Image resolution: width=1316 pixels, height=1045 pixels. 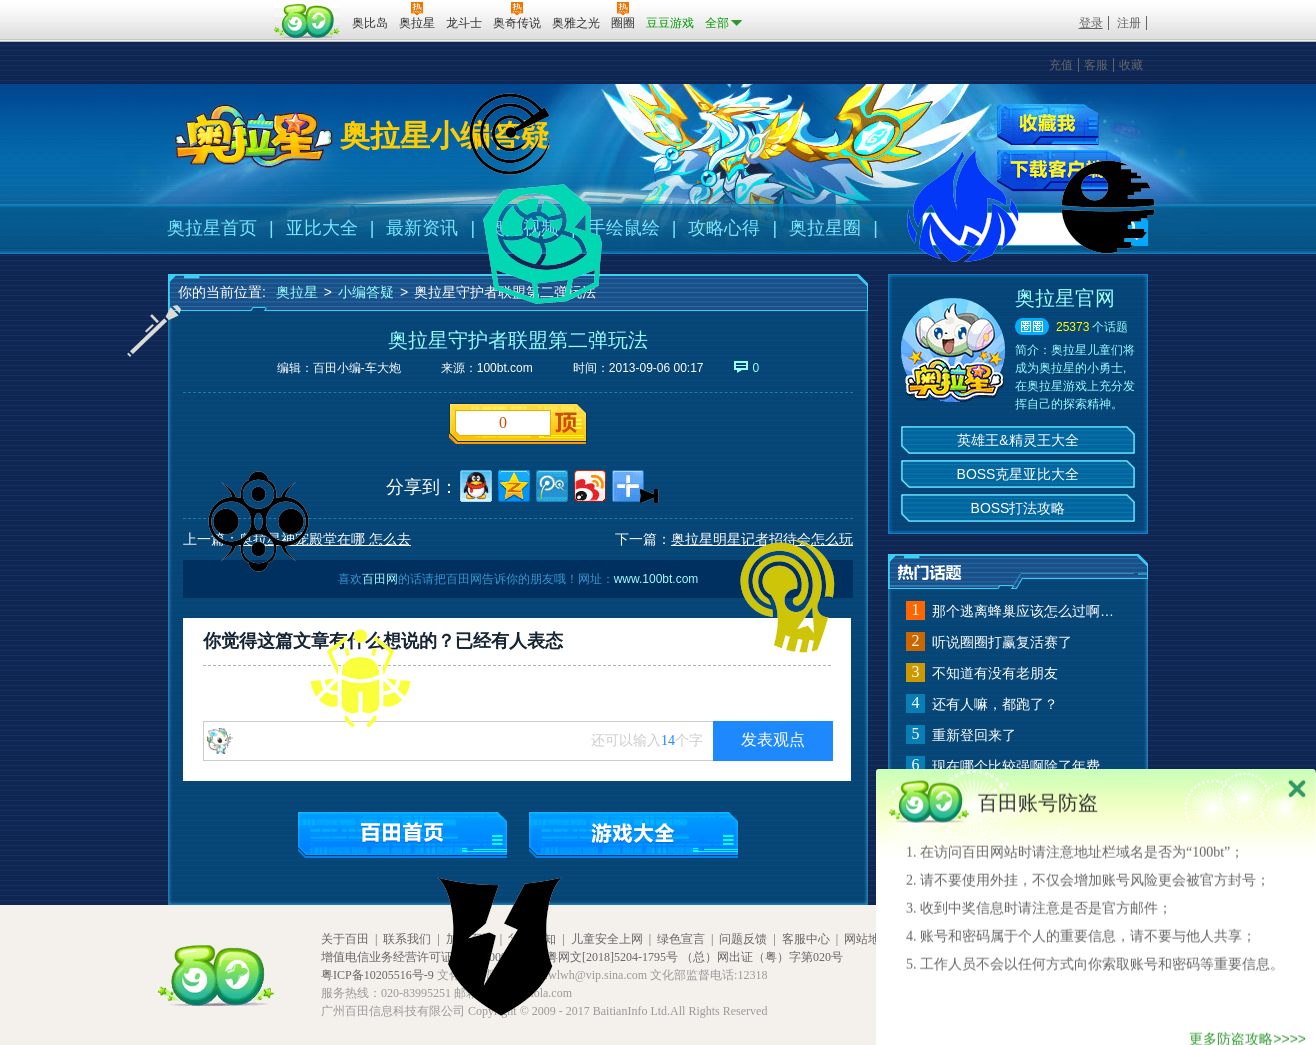 What do you see at coordinates (258, 521) in the screenshot?
I see `decorative abstract shape or pattern element` at bounding box center [258, 521].